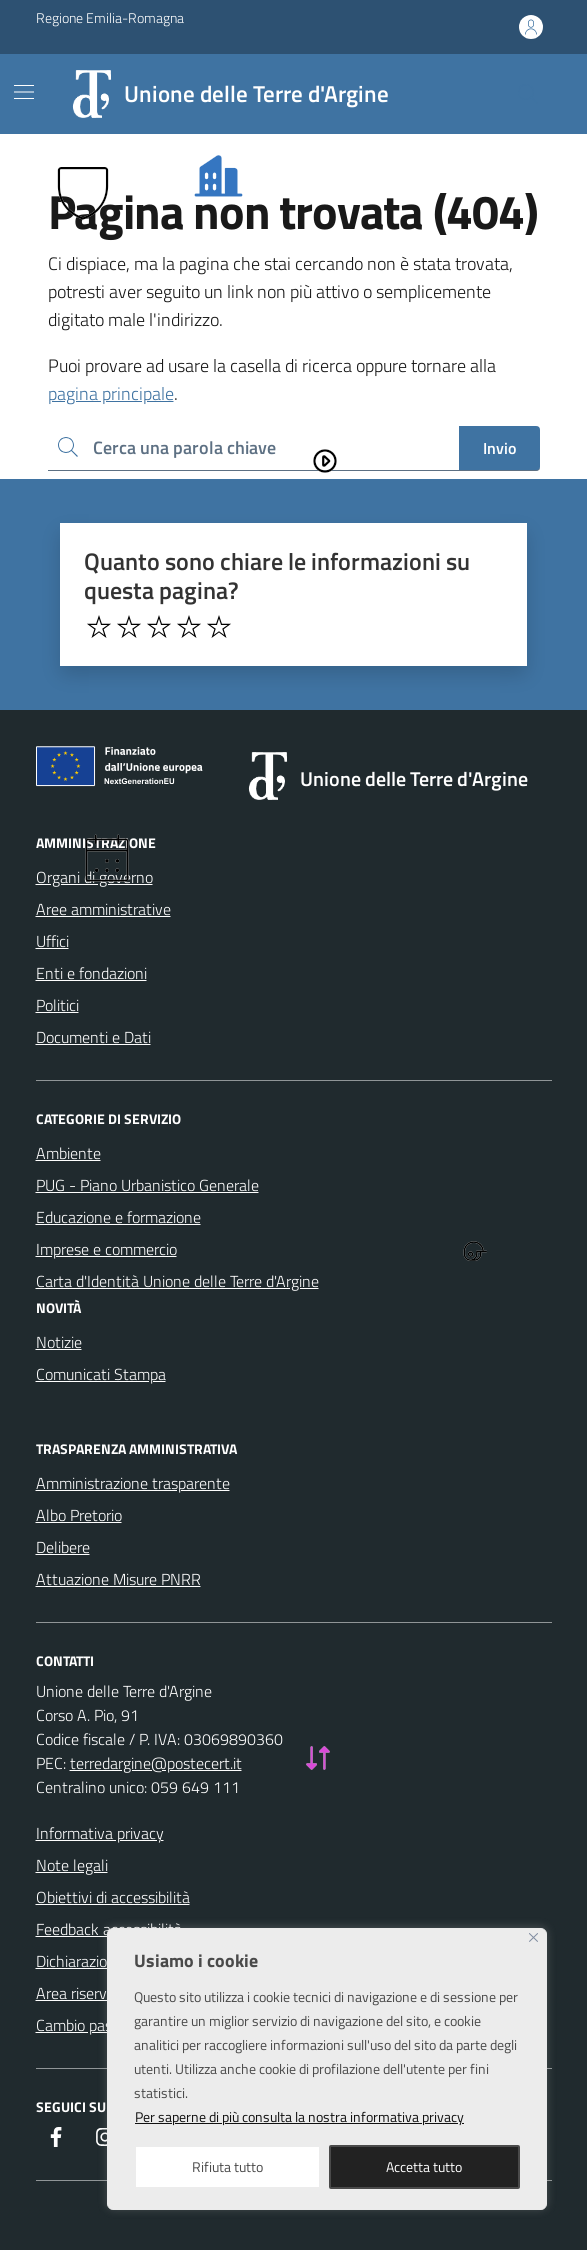 The height and width of the screenshot is (2250, 587). I want to click on access baseball or sports settings, so click(474, 1251).